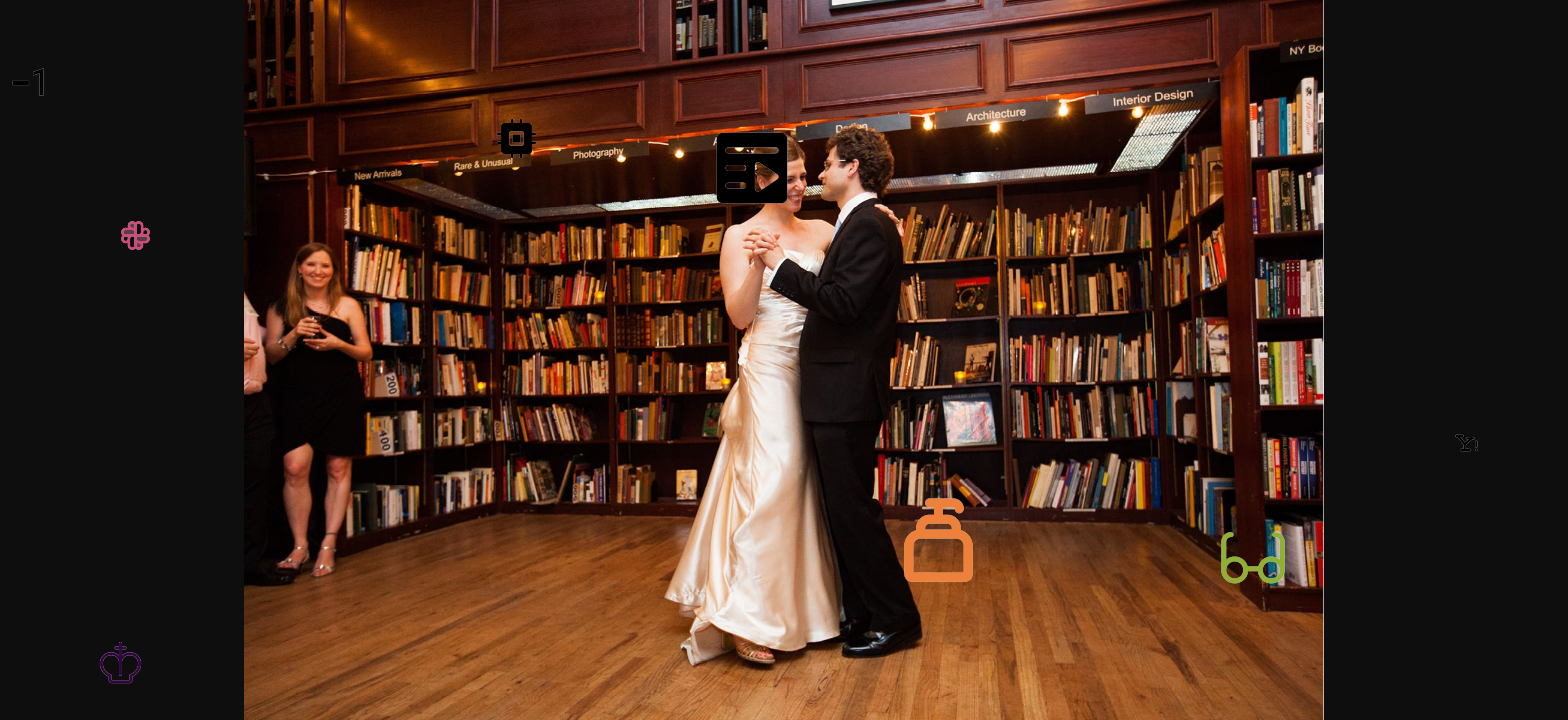  I want to click on open Slack messaging app, so click(135, 235).